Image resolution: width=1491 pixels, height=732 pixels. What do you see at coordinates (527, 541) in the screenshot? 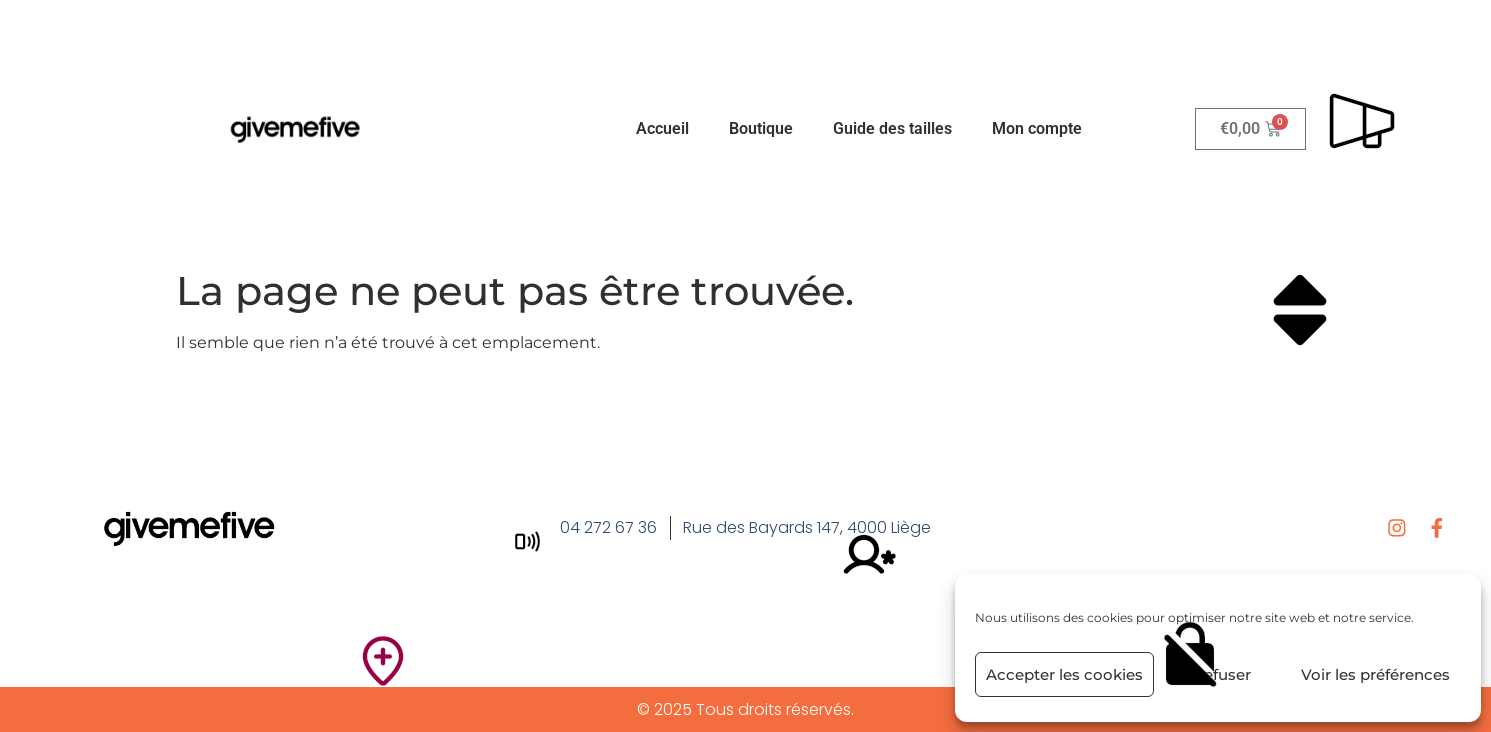
I see `tap to pay with your phone` at bounding box center [527, 541].